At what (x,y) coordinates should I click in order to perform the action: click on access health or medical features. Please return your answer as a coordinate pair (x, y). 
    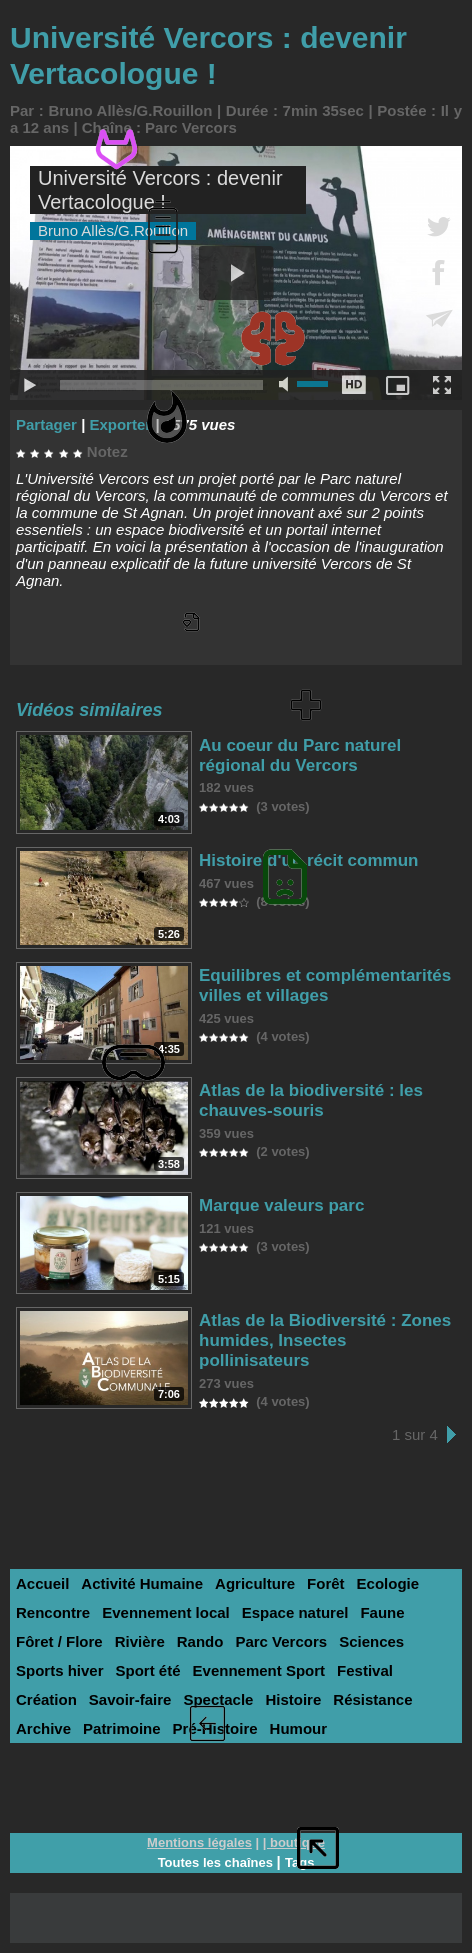
    Looking at the image, I should click on (306, 705).